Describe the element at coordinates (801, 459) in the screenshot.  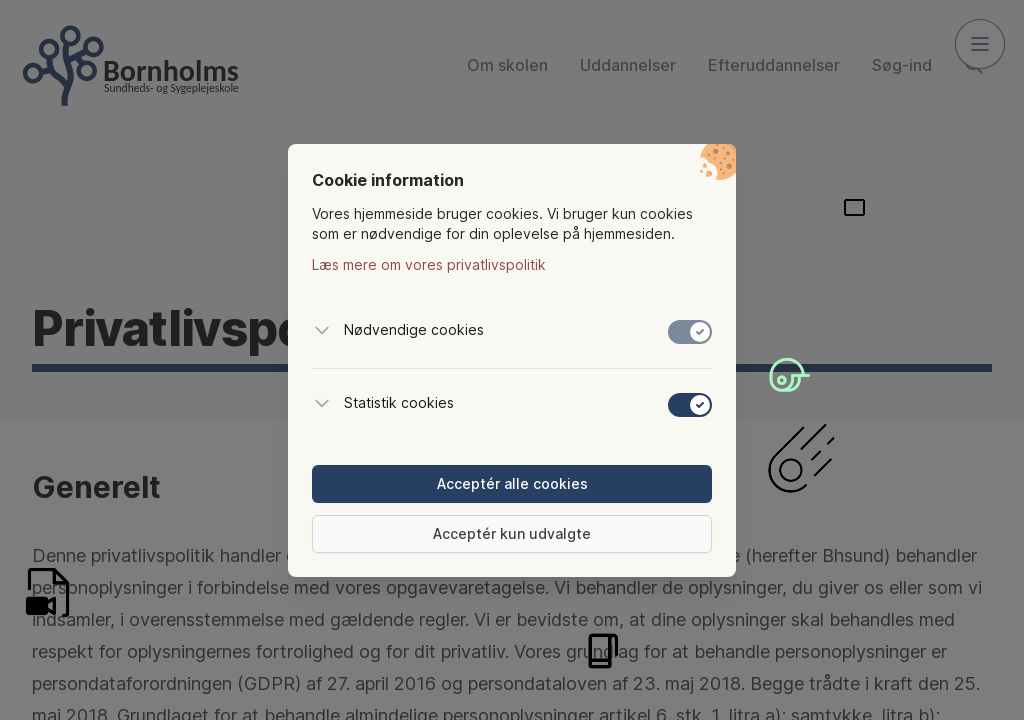
I see `indicates a trending or viral item` at that location.